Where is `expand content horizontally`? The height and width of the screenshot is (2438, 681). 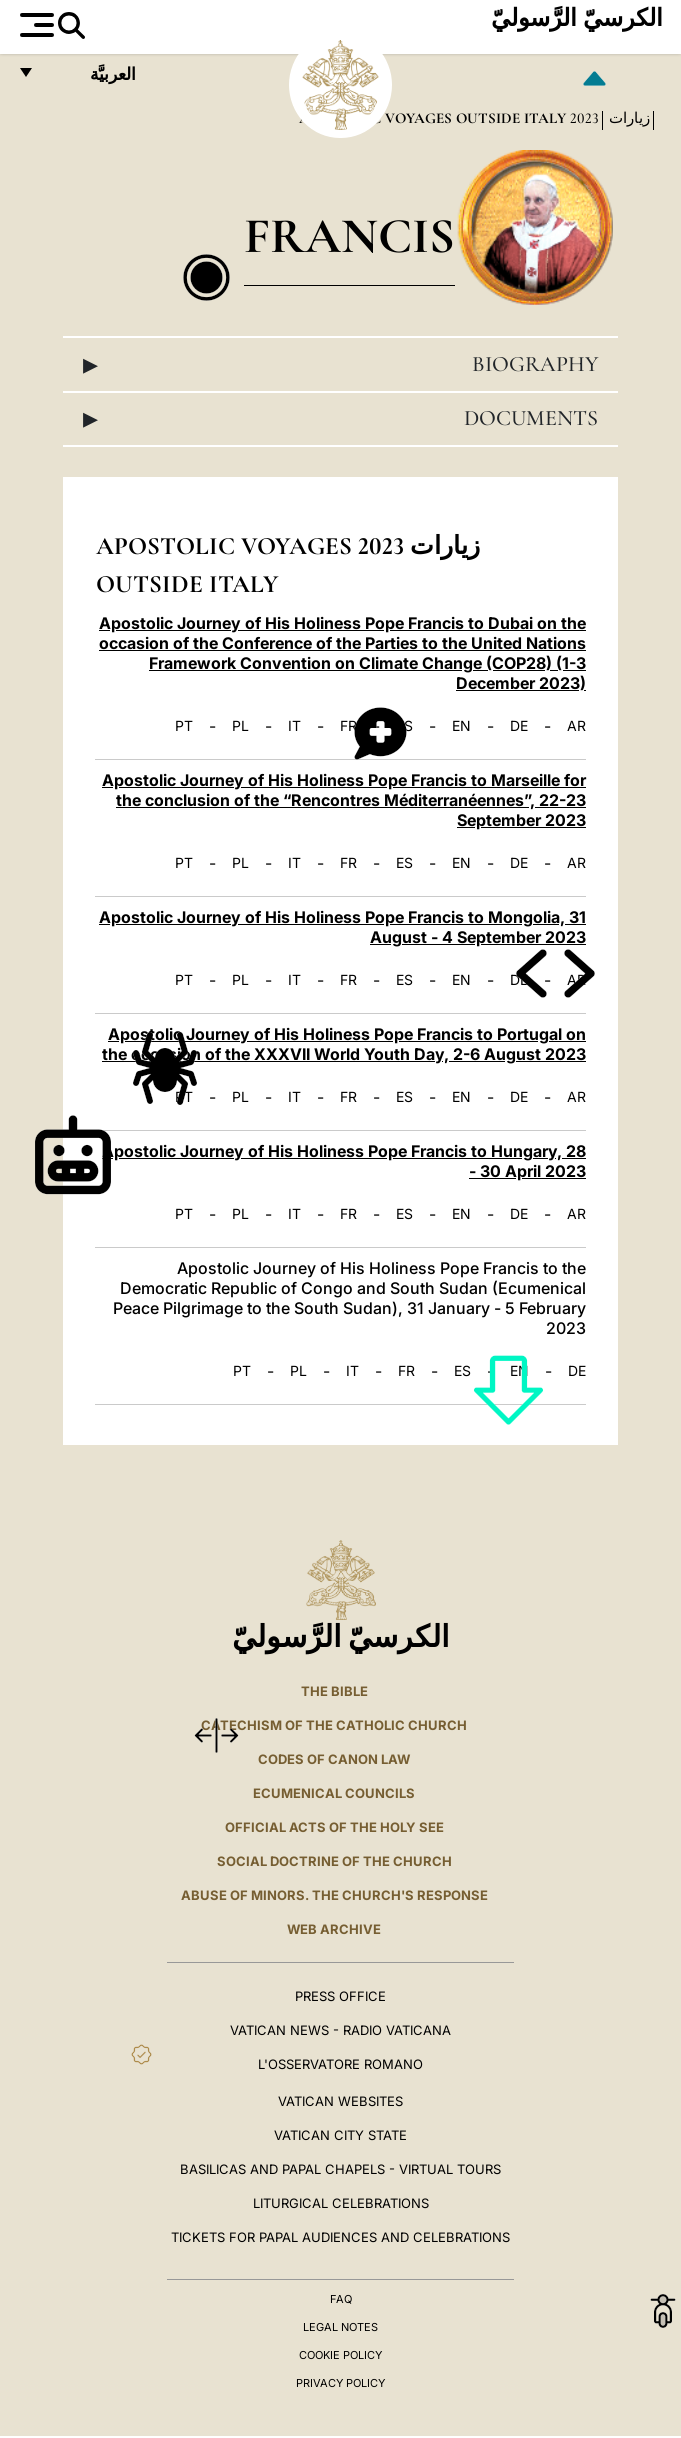 expand content horizontally is located at coordinates (216, 1735).